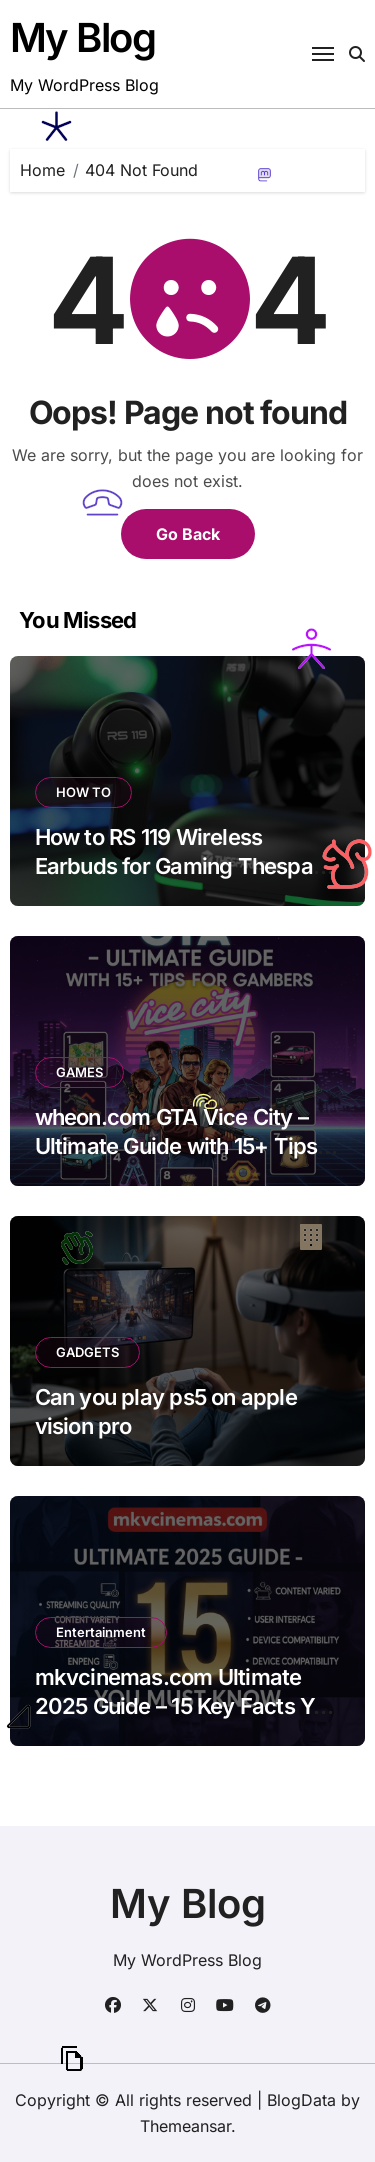  I want to click on view weather conditions, so click(205, 1101).